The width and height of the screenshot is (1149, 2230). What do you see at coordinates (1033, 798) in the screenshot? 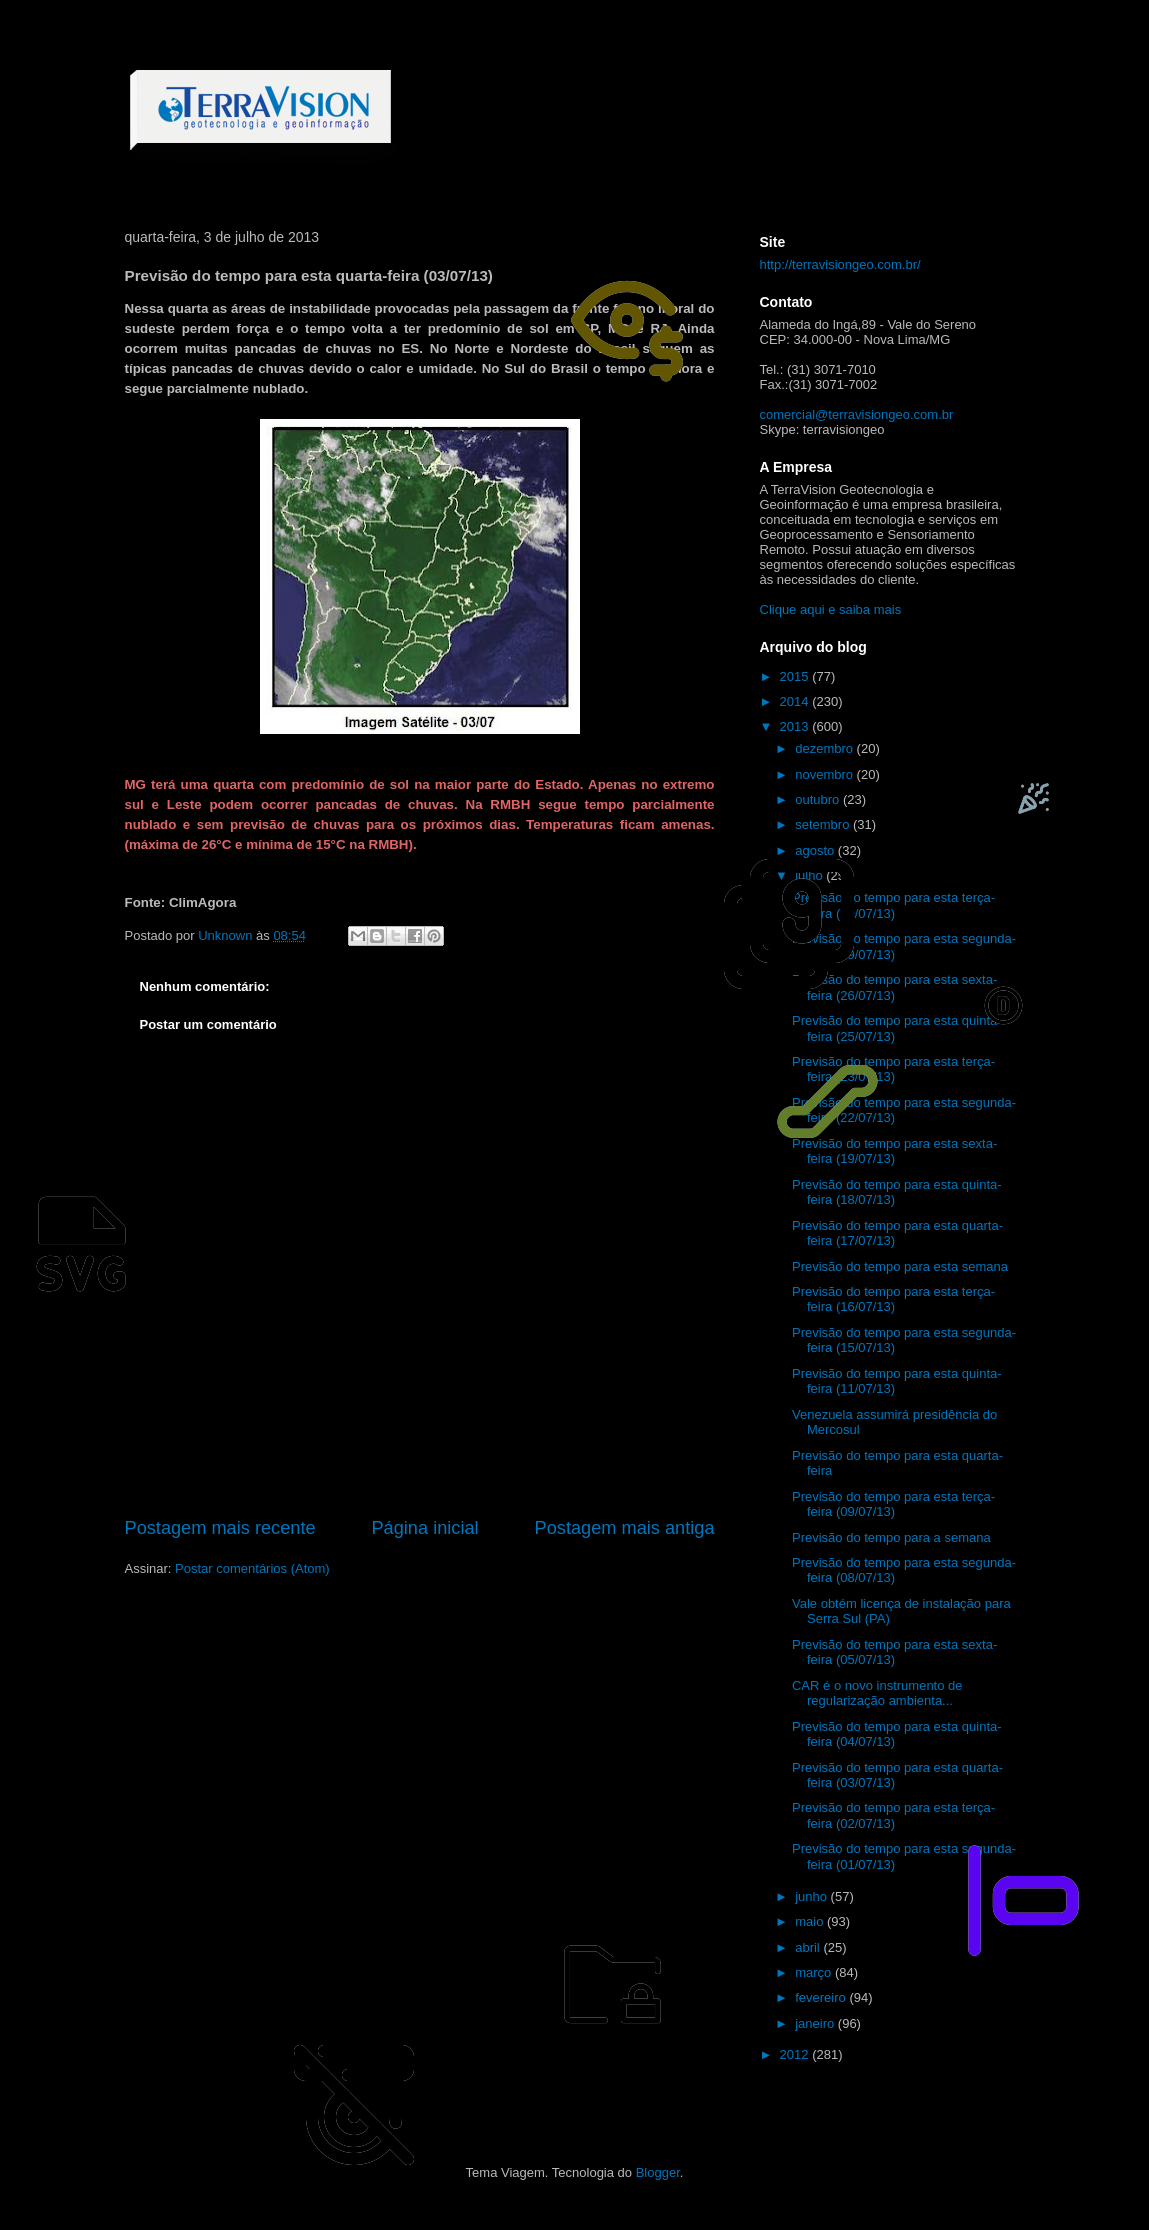
I see `celebrate a completed milestone or achievement` at bounding box center [1033, 798].